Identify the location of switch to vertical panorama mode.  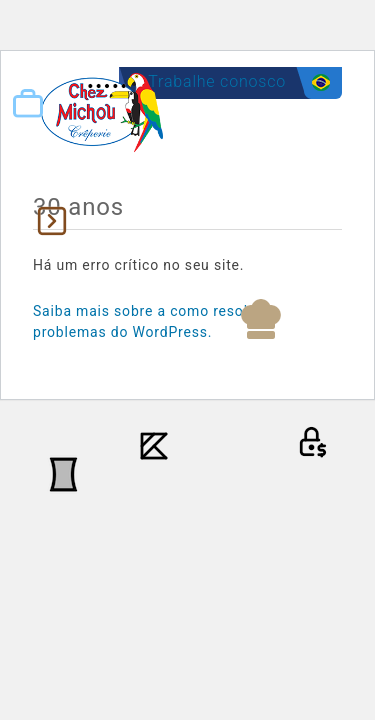
(63, 474).